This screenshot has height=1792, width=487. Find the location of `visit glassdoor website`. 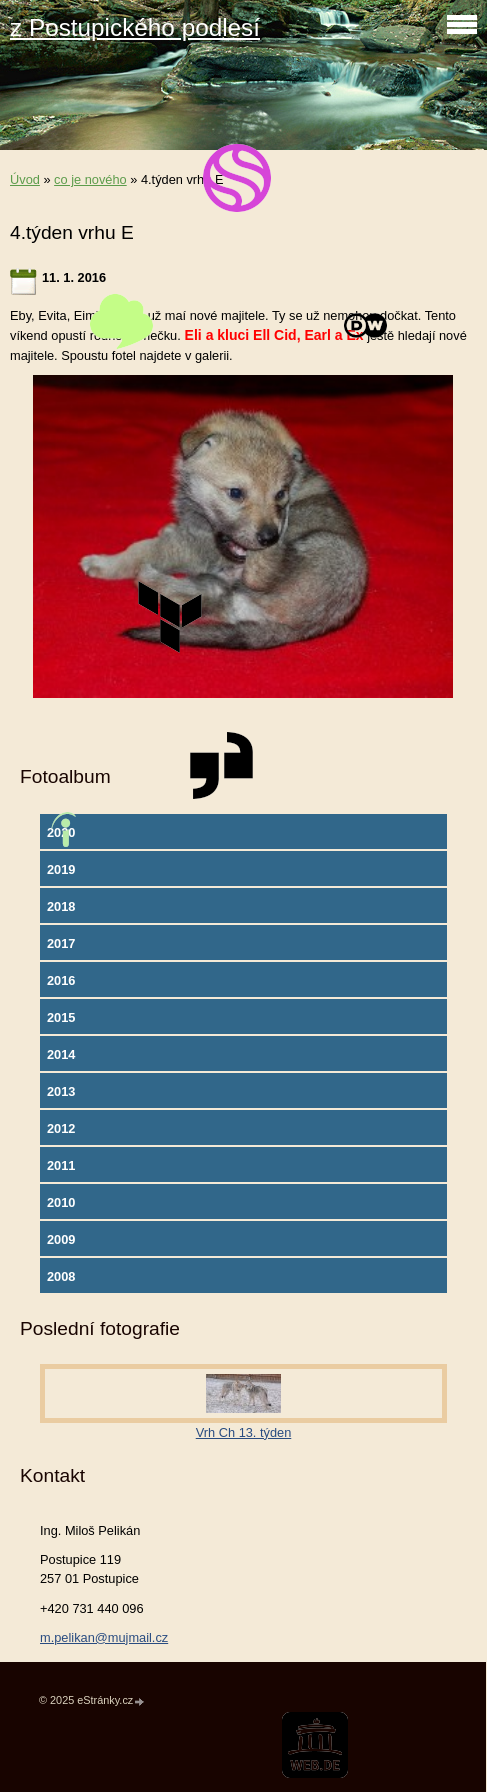

visit glassdoor website is located at coordinates (221, 765).